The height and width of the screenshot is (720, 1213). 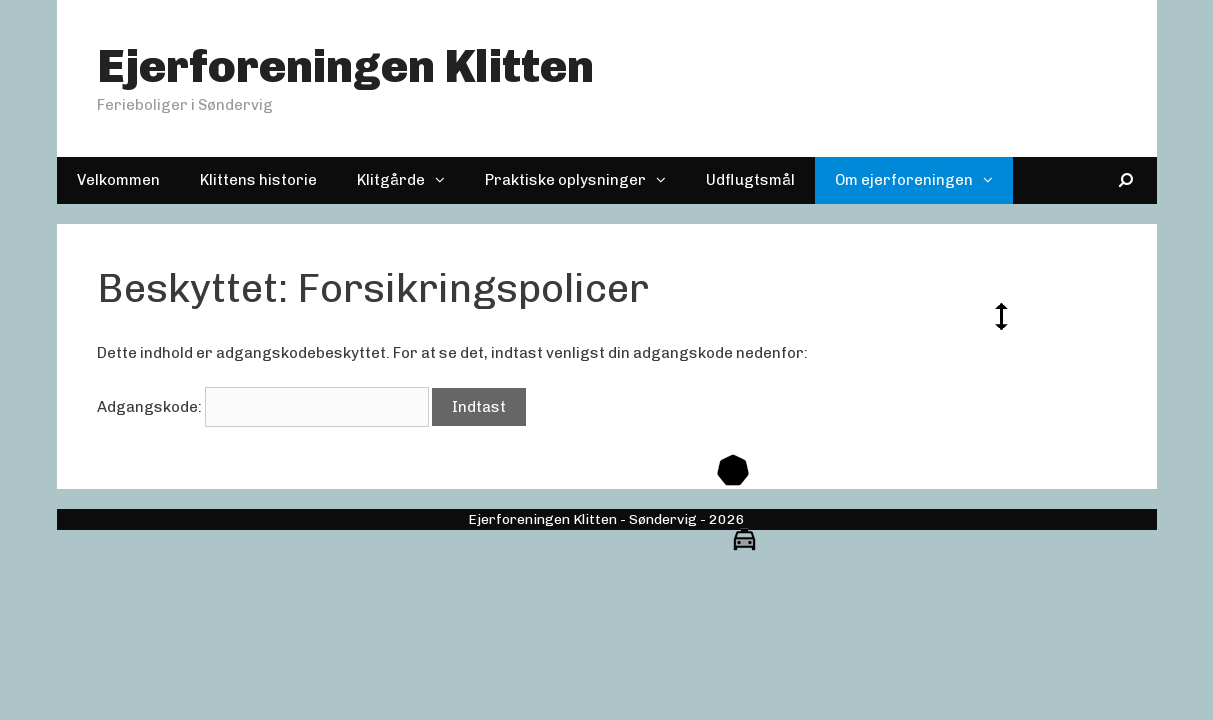 What do you see at coordinates (1001, 316) in the screenshot?
I see `adjust height or vertical size` at bounding box center [1001, 316].